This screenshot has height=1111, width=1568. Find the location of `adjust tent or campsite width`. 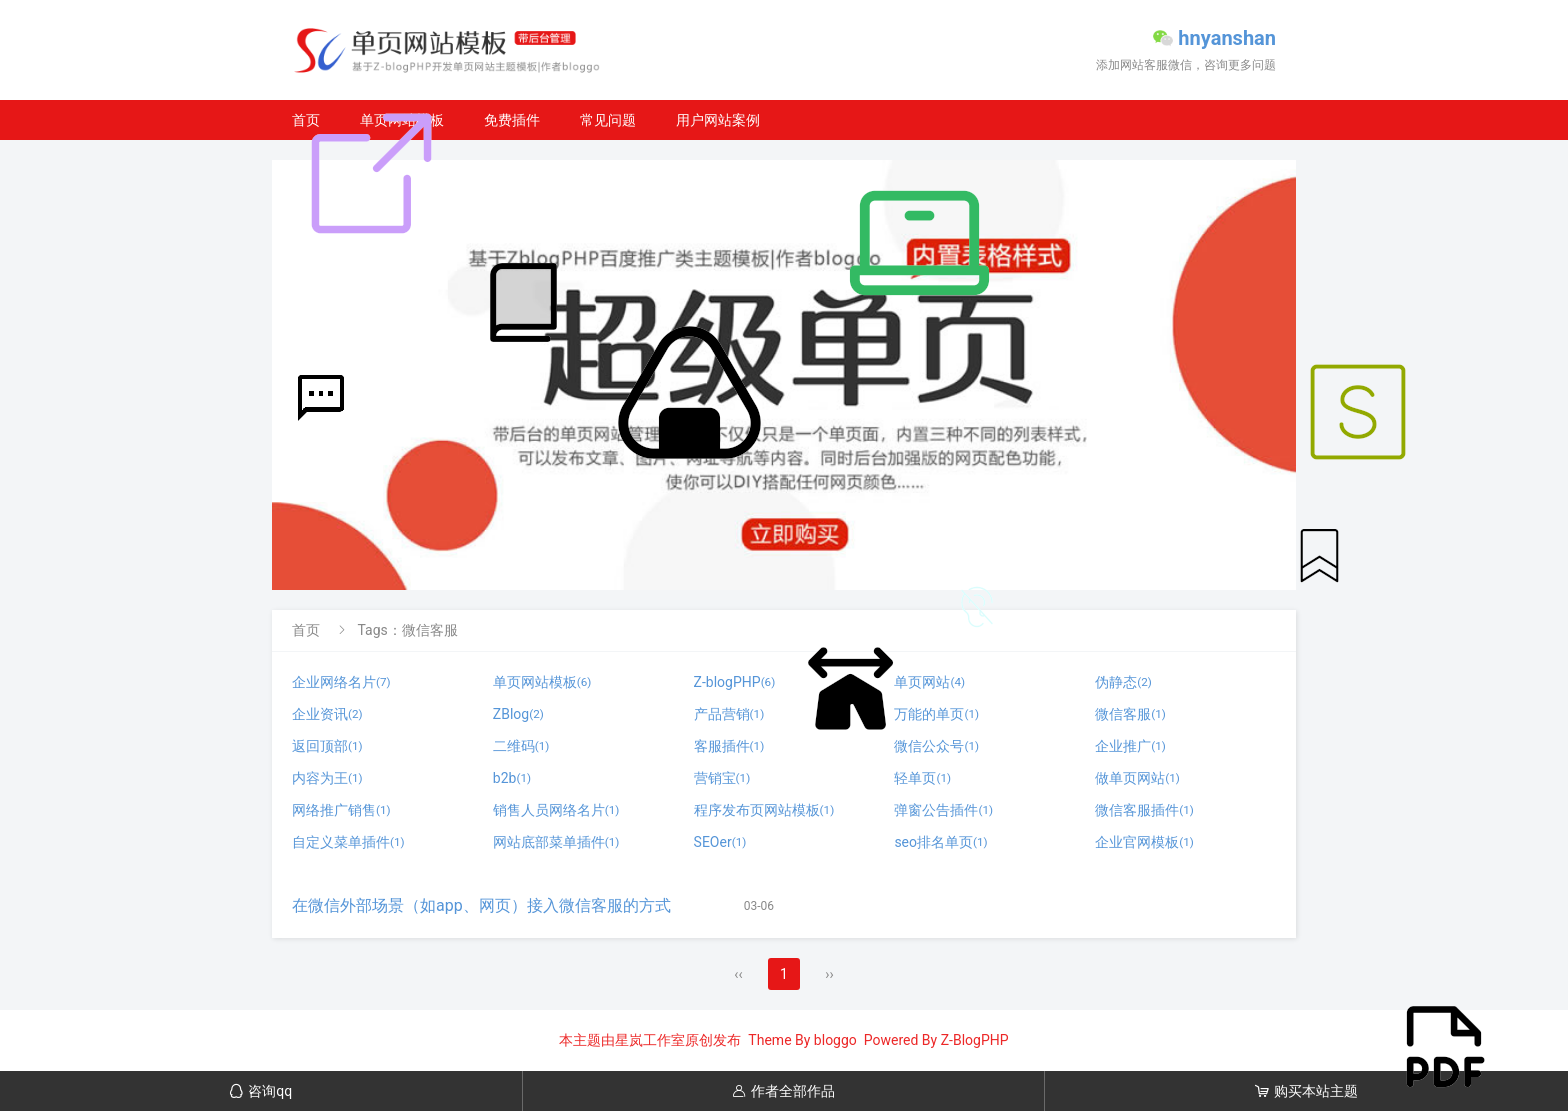

adjust tent or campsite width is located at coordinates (850, 688).